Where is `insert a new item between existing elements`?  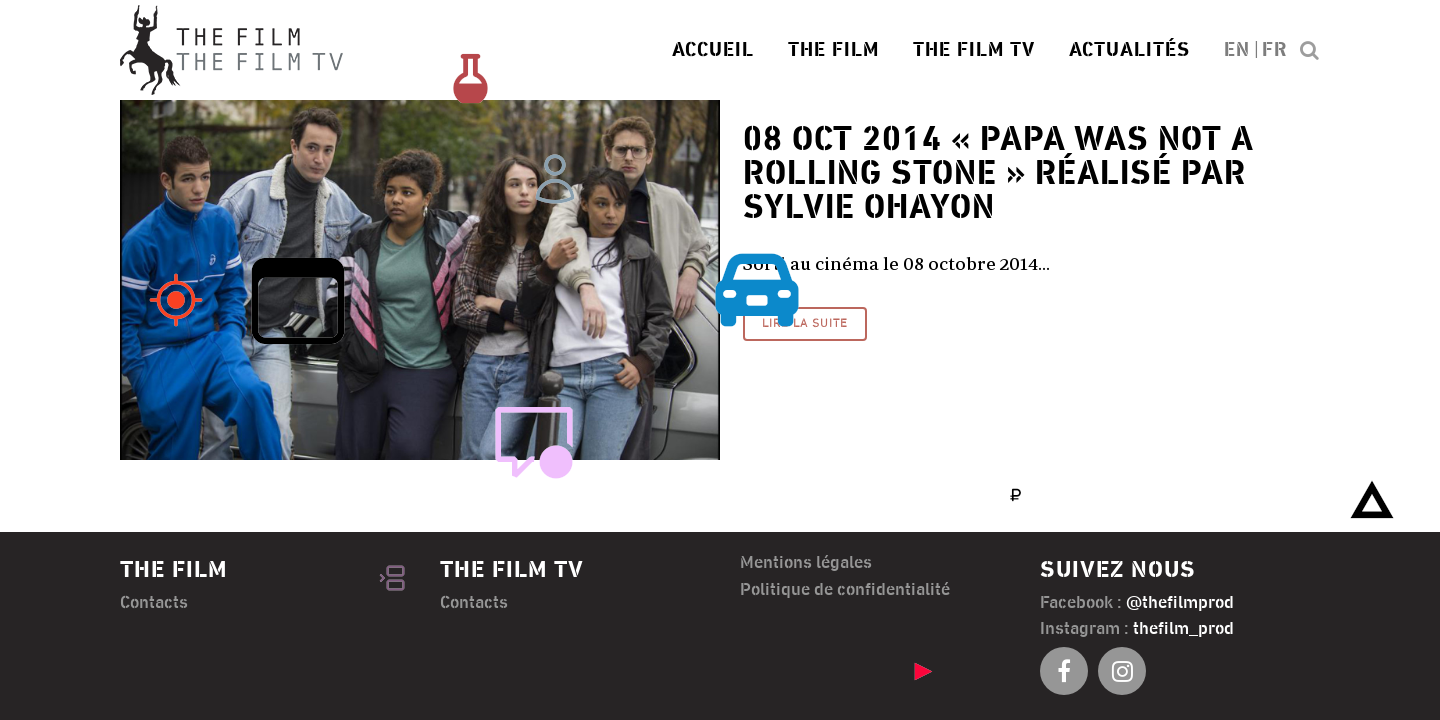 insert a new item between existing elements is located at coordinates (392, 578).